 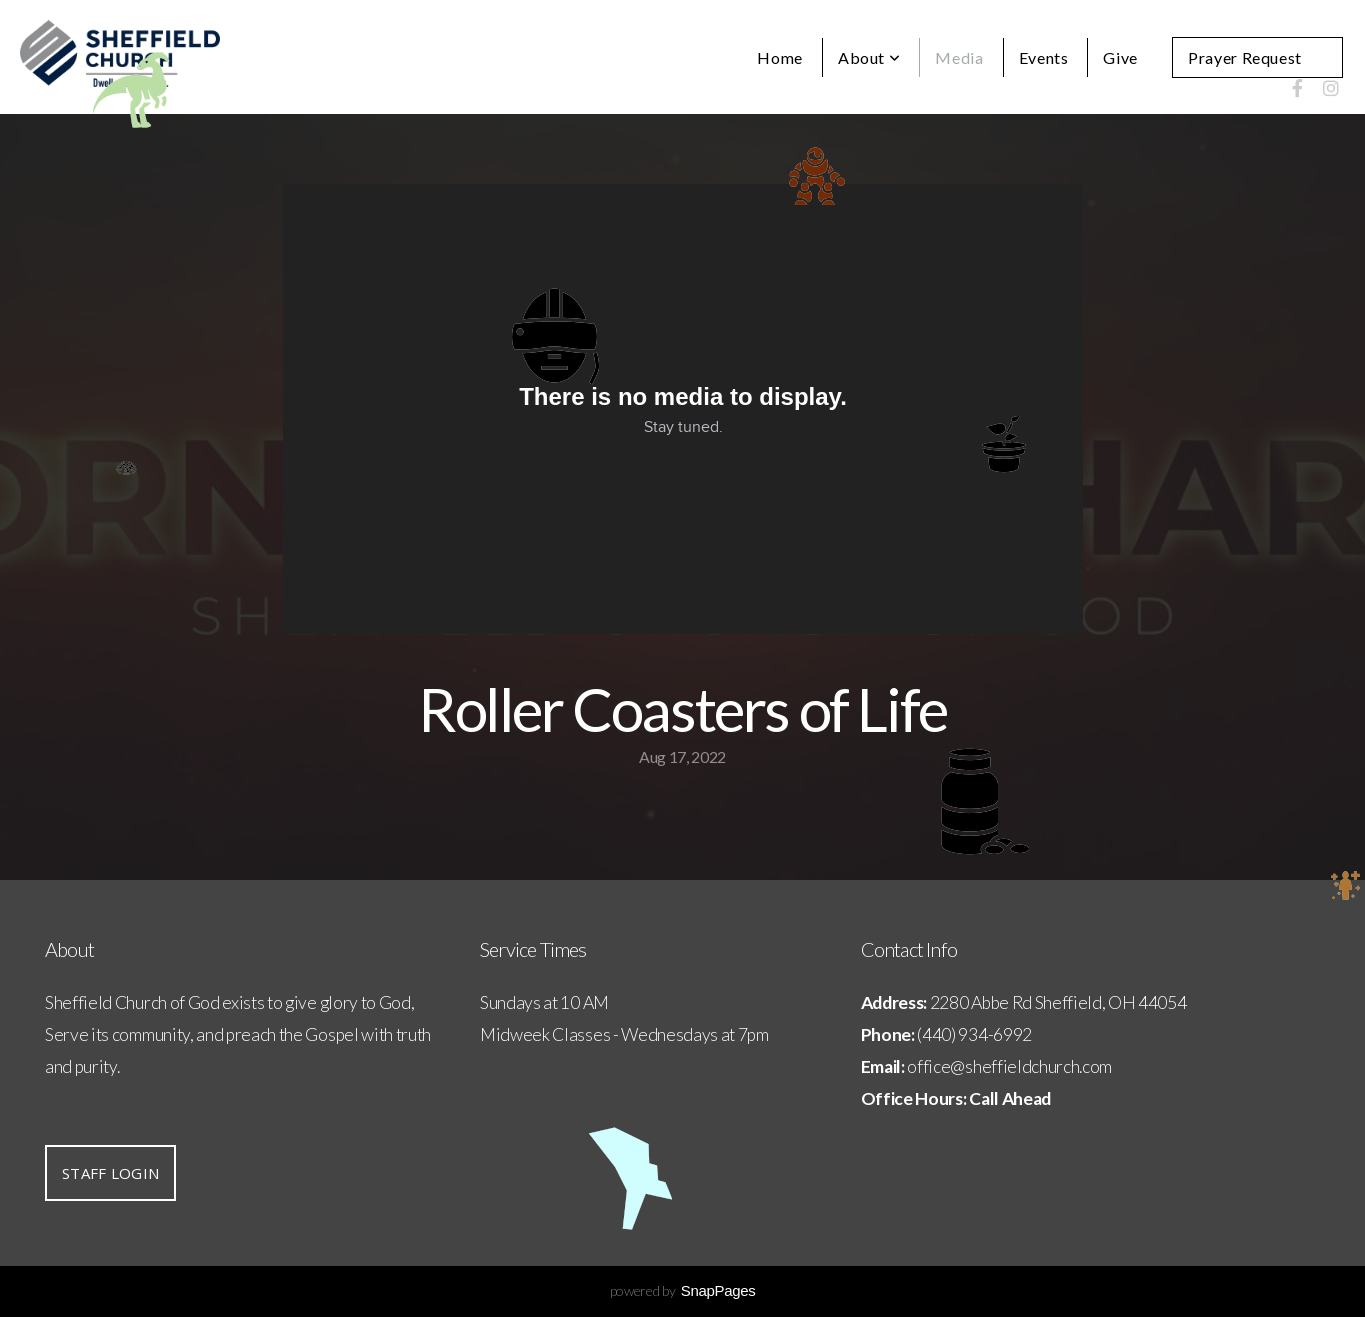 What do you see at coordinates (126, 467) in the screenshot?
I see `indicates acid or corrosive hazard in gameplay` at bounding box center [126, 467].